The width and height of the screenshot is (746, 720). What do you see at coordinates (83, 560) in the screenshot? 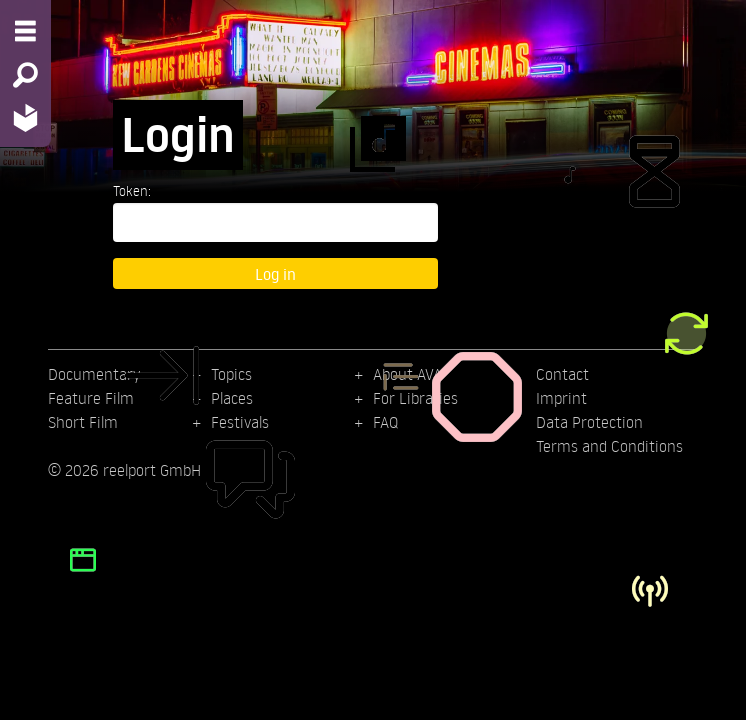
I see `open in browser window` at bounding box center [83, 560].